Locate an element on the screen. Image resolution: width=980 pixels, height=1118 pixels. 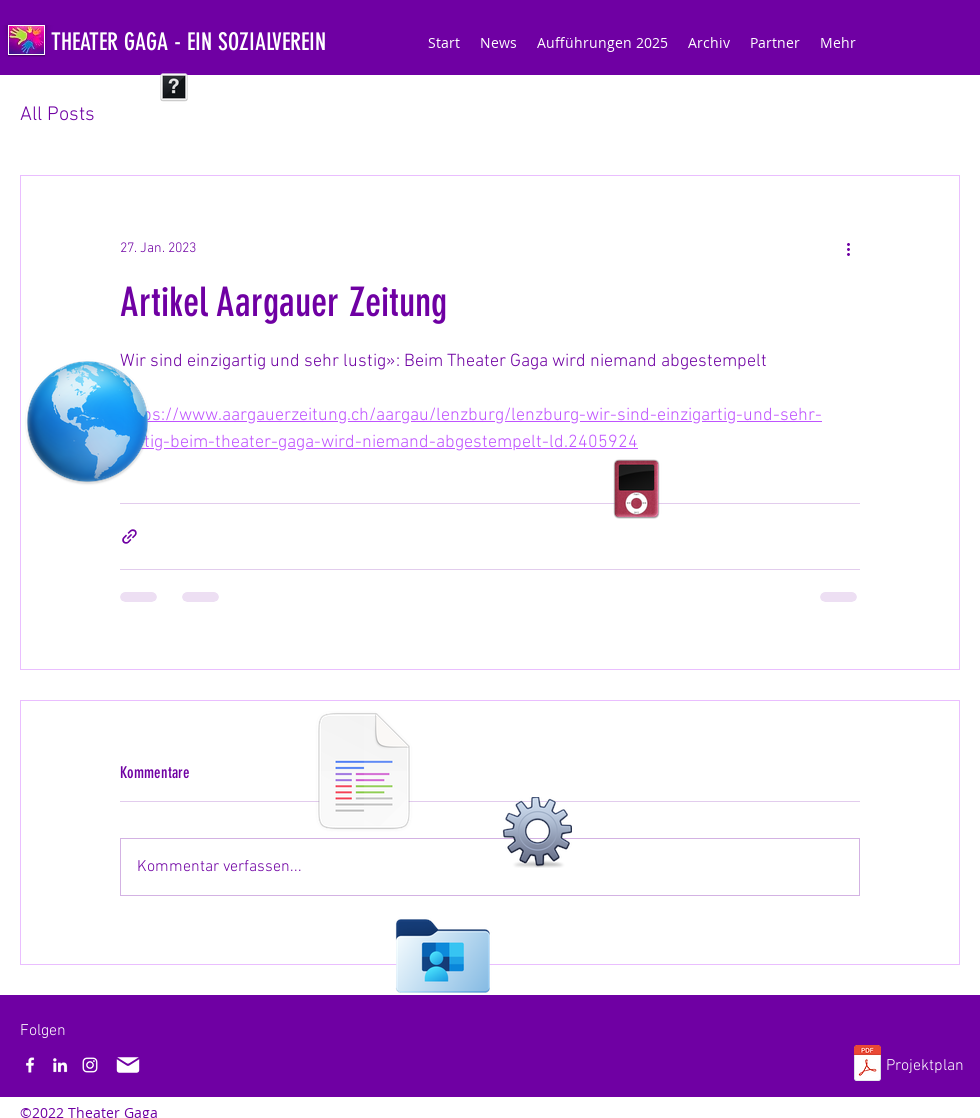
indicates missing or unavailable media file is located at coordinates (174, 87).